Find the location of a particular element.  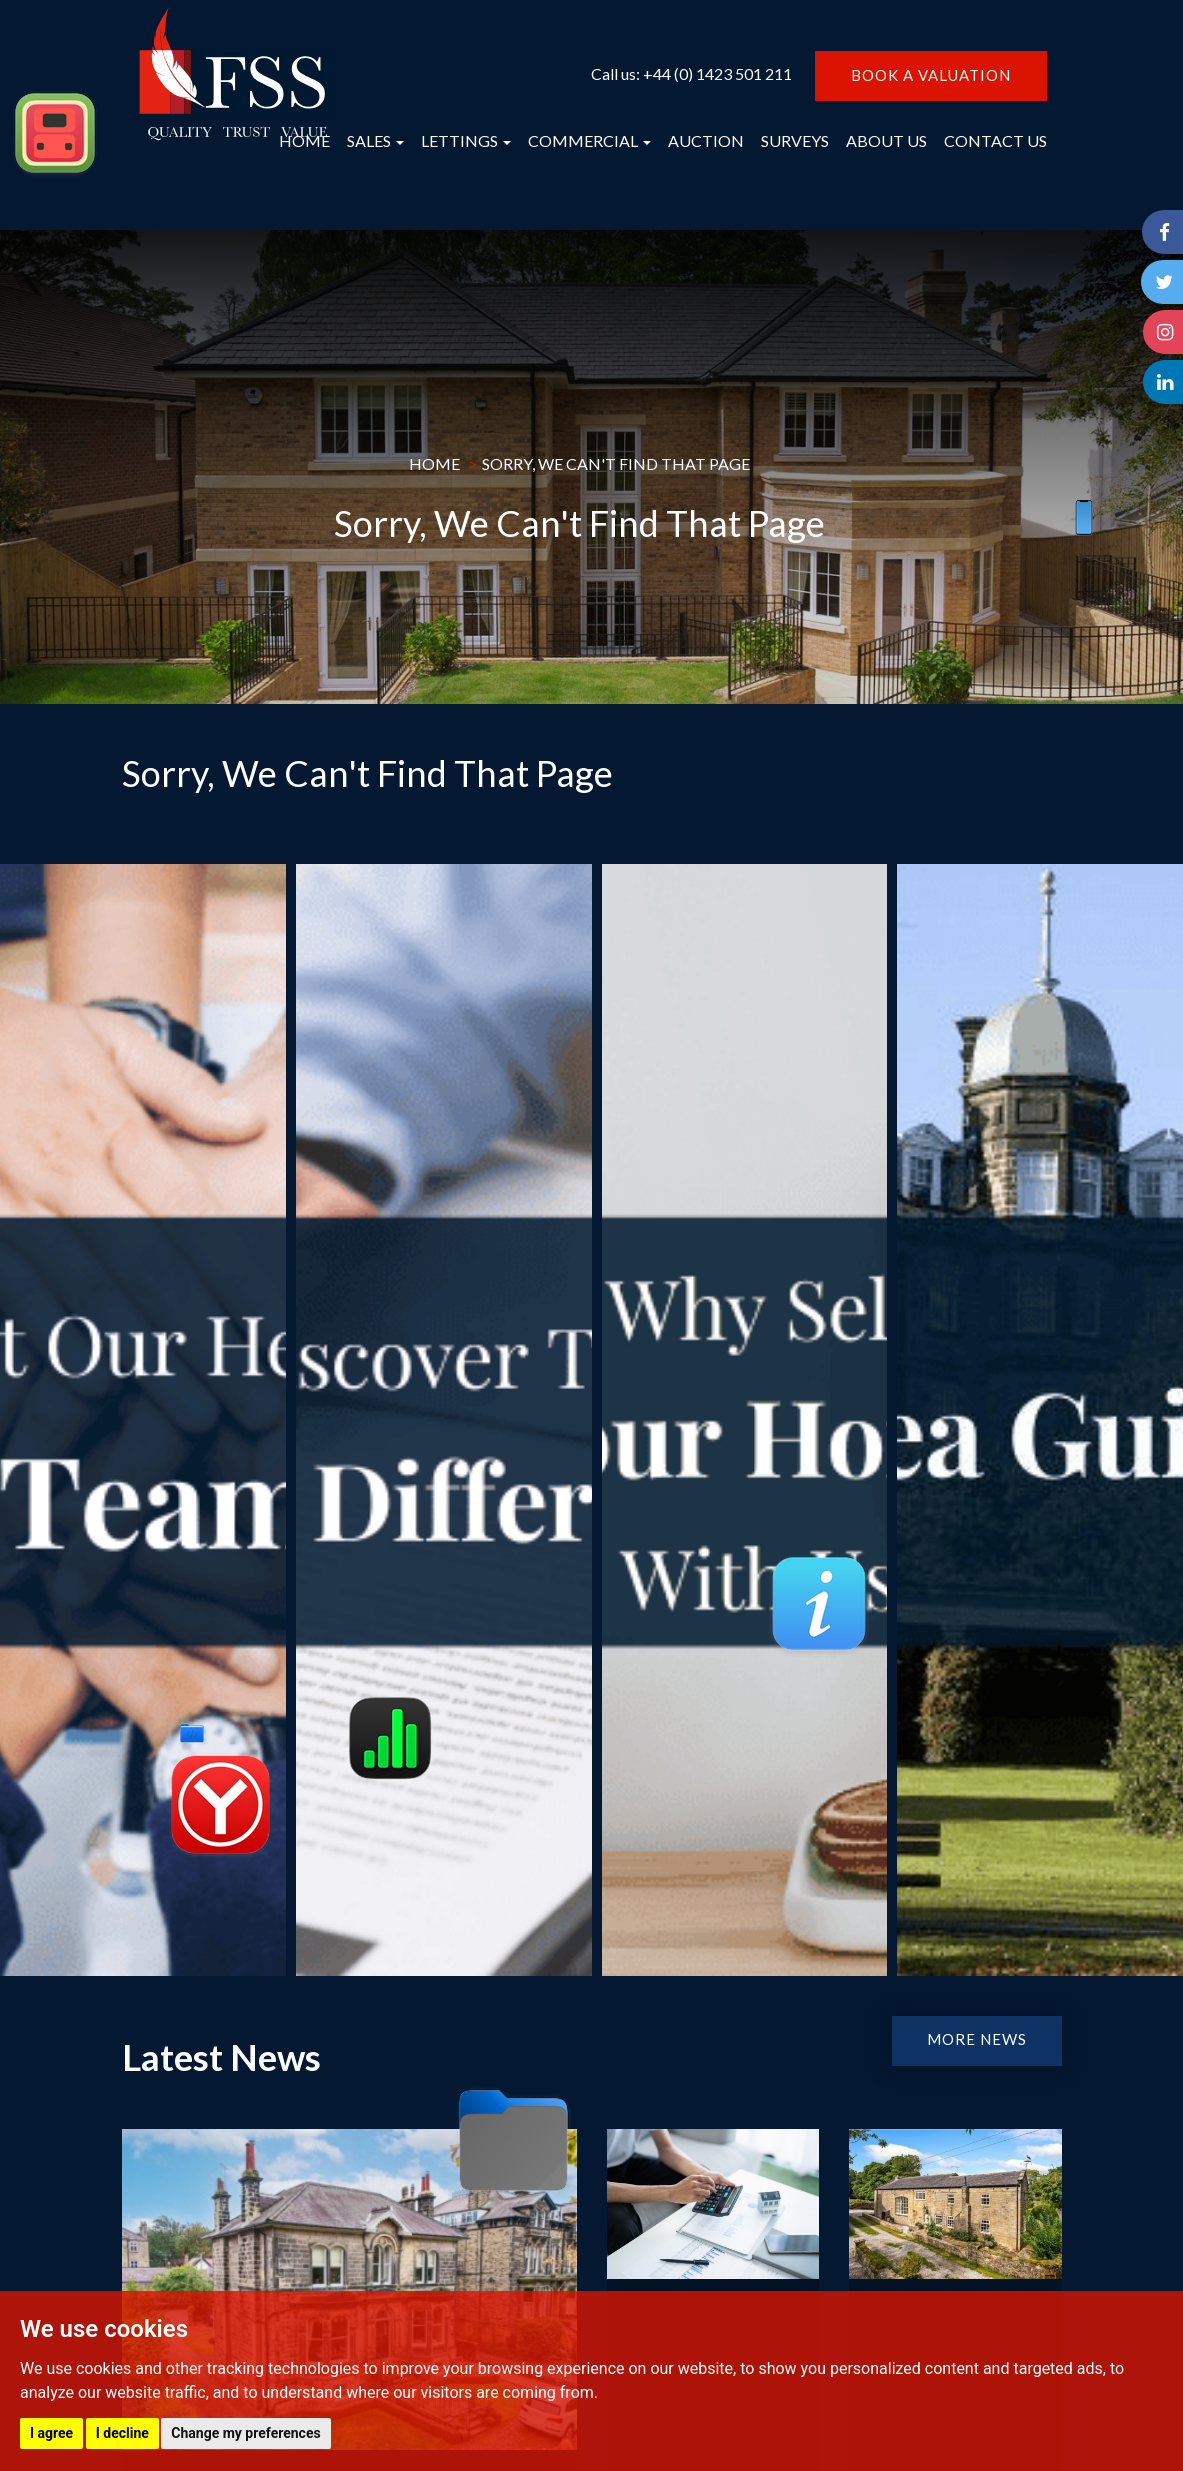

open apple numbers spreadsheet app is located at coordinates (390, 1738).